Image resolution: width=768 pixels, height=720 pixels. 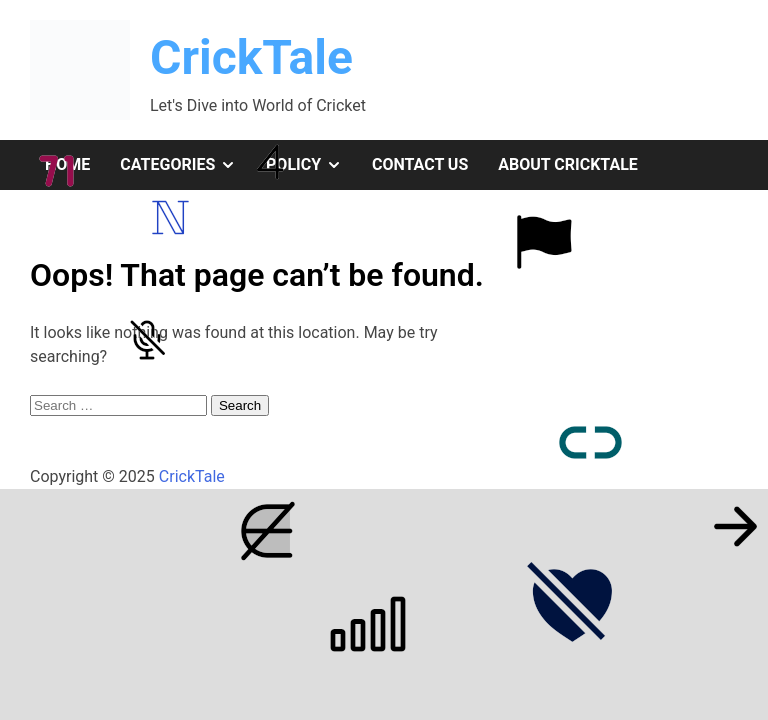 What do you see at coordinates (271, 162) in the screenshot?
I see `indicates step four in a multi-step process` at bounding box center [271, 162].